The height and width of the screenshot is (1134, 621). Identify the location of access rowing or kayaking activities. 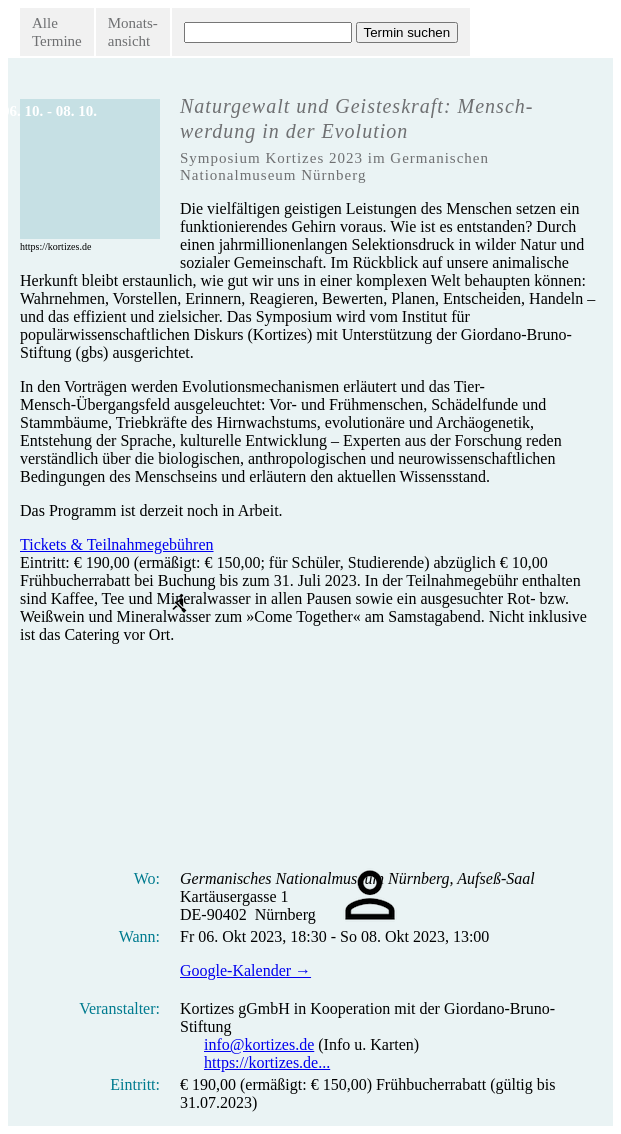
(179, 603).